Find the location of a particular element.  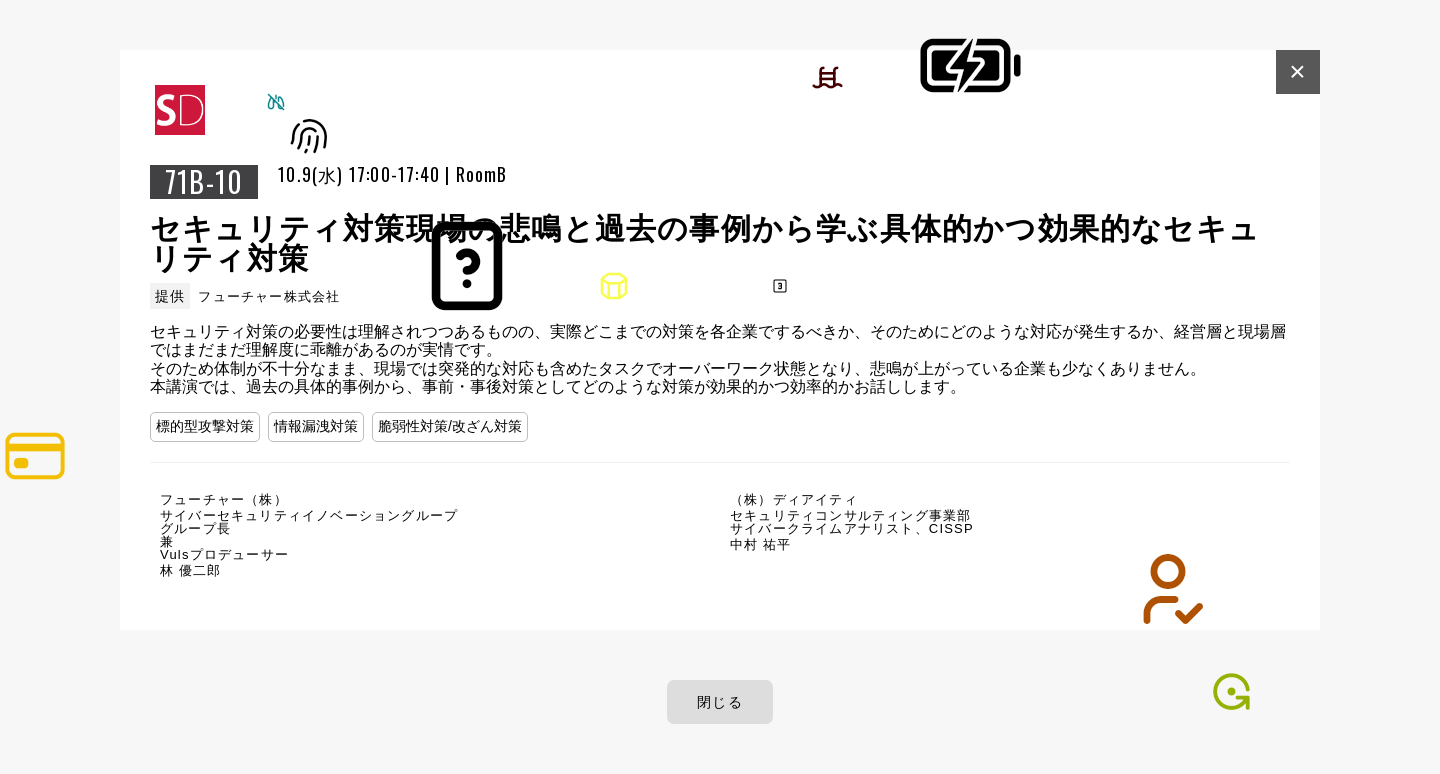

indicates device is currently charging is located at coordinates (970, 65).